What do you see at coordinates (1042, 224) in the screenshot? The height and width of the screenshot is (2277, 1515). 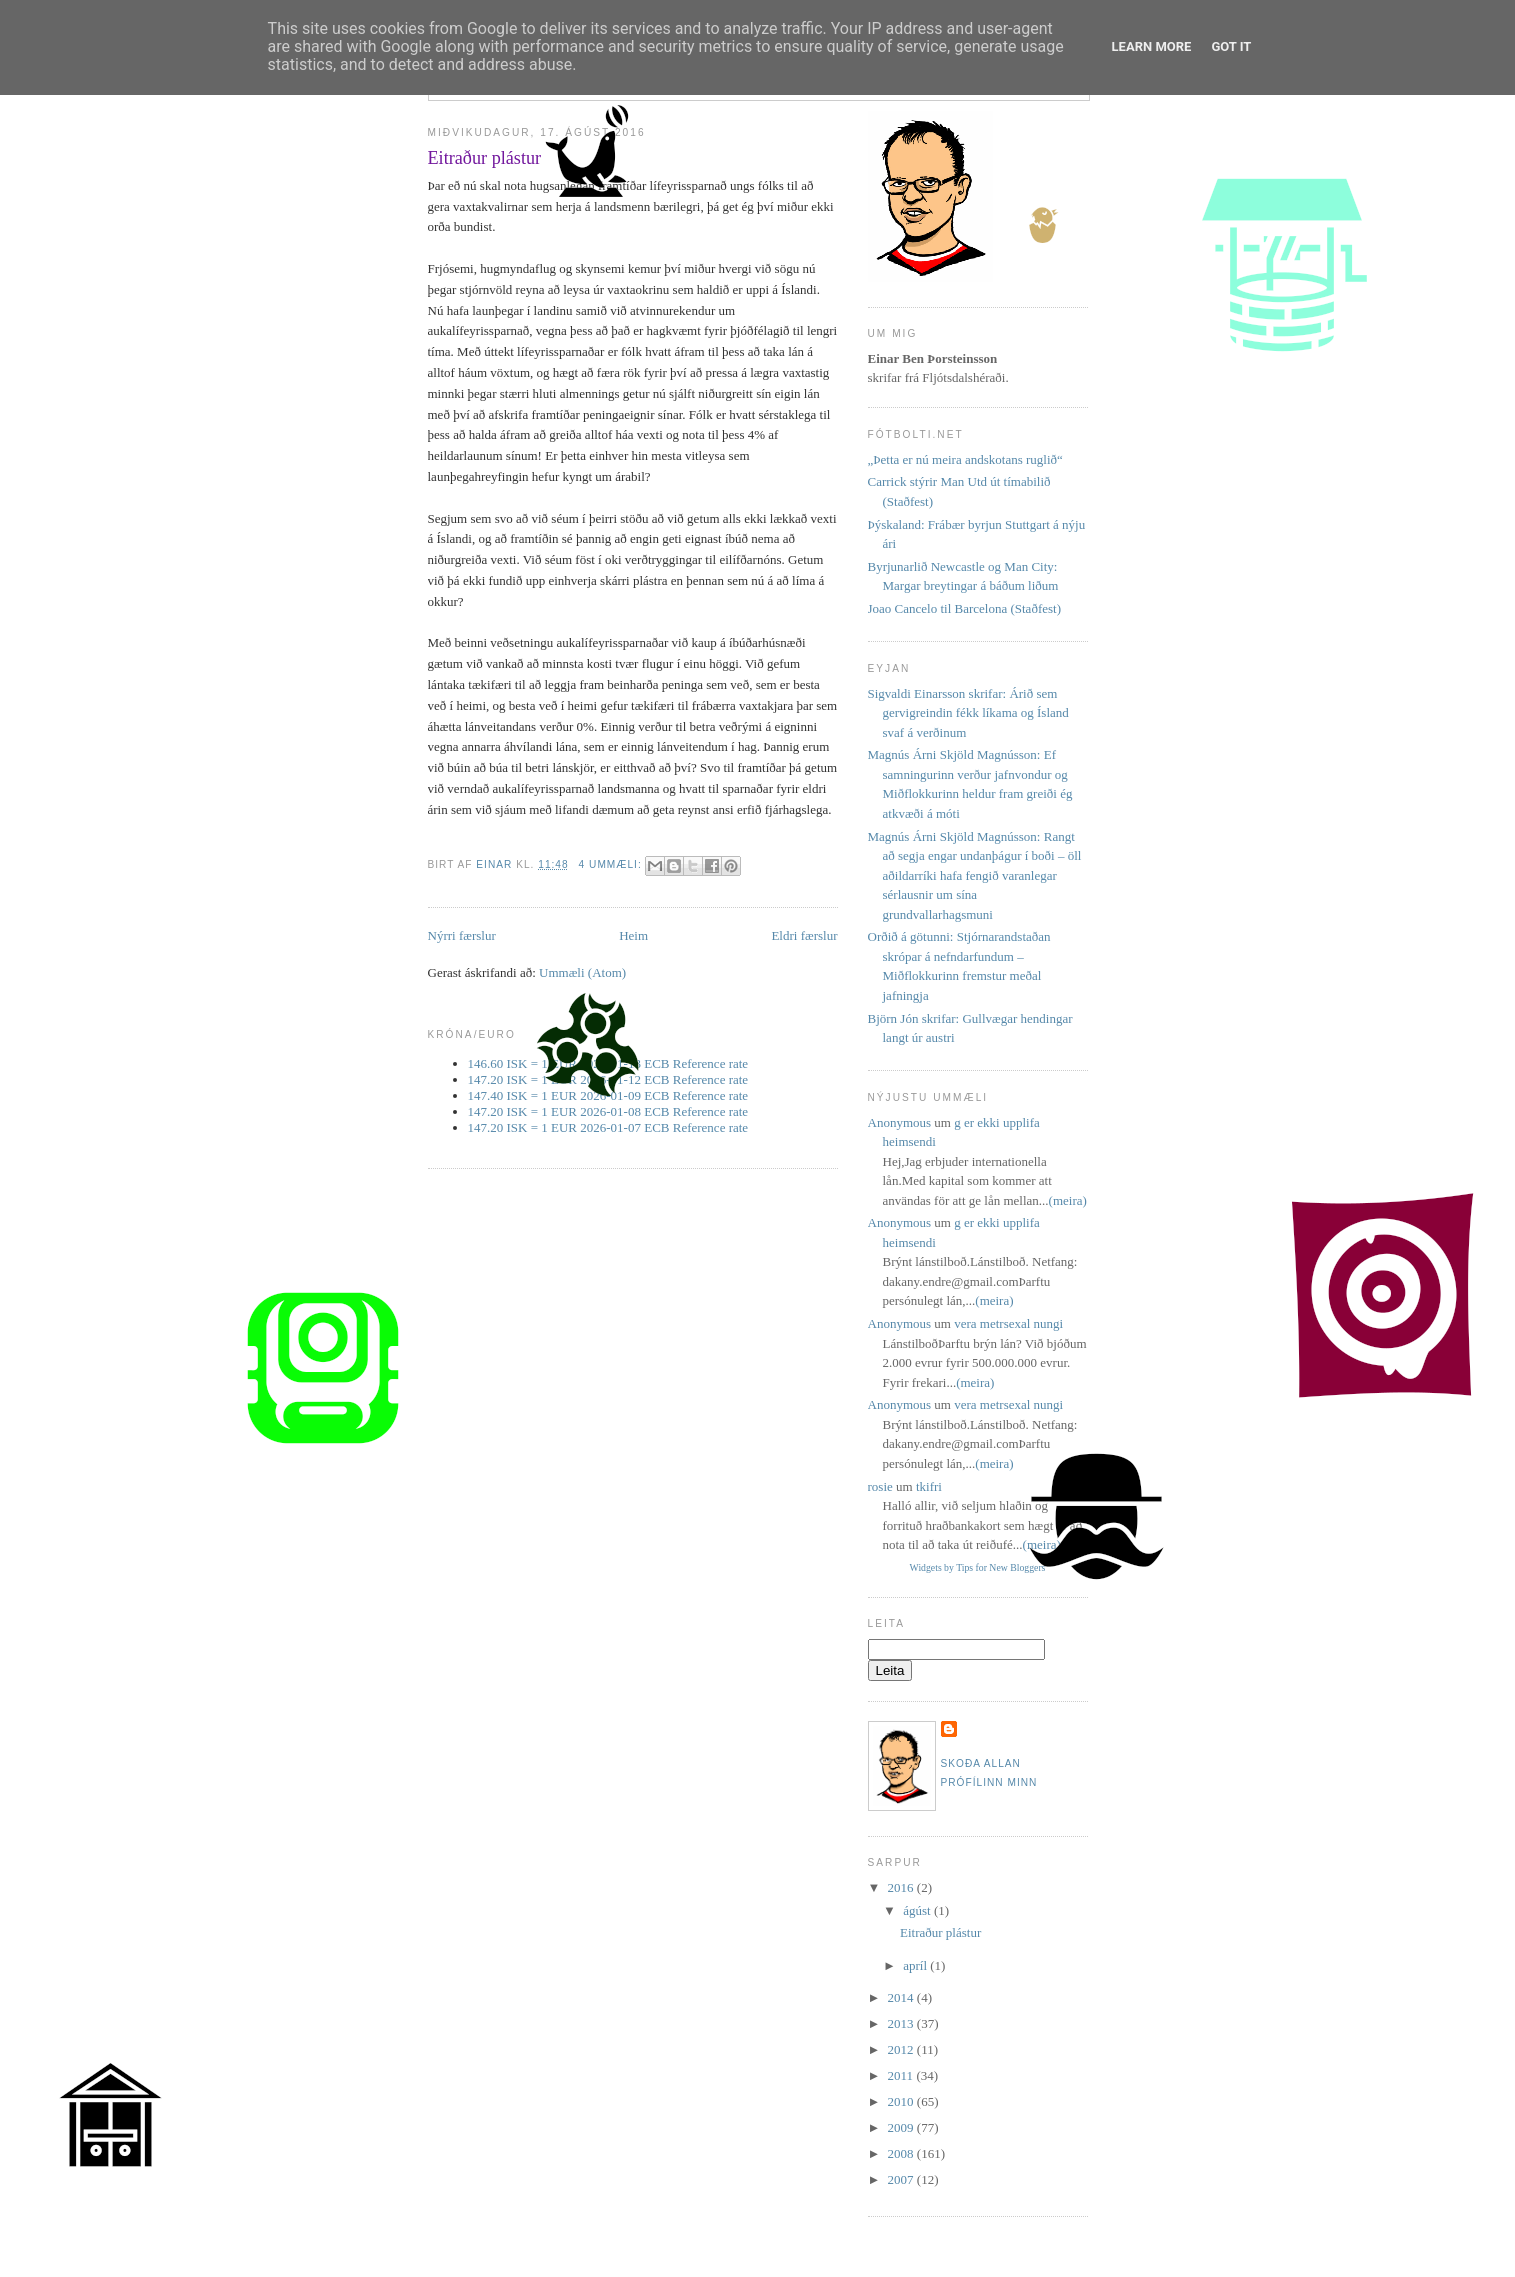 I see `indicates new user or beginner status` at bounding box center [1042, 224].